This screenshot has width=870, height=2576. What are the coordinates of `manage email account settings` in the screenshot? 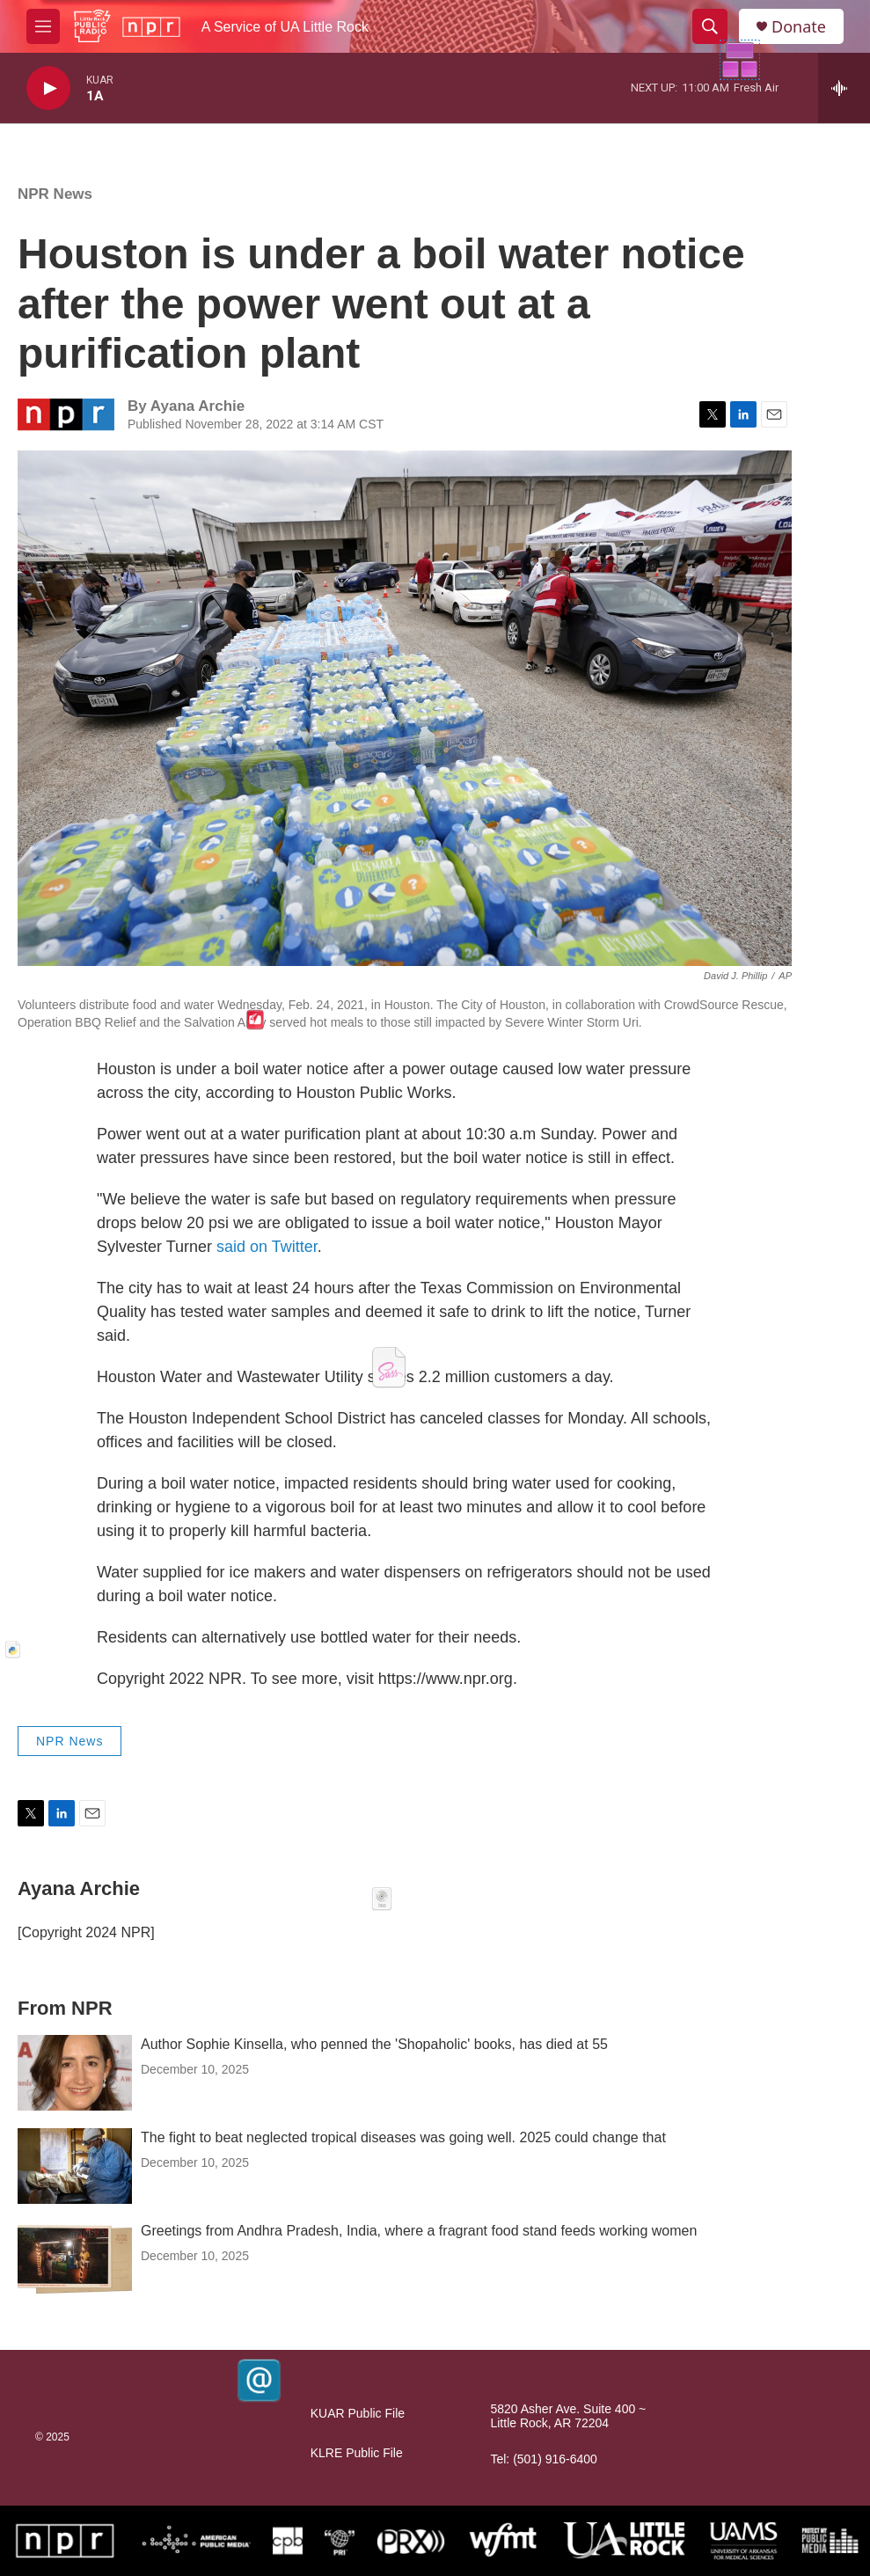 It's located at (259, 2380).